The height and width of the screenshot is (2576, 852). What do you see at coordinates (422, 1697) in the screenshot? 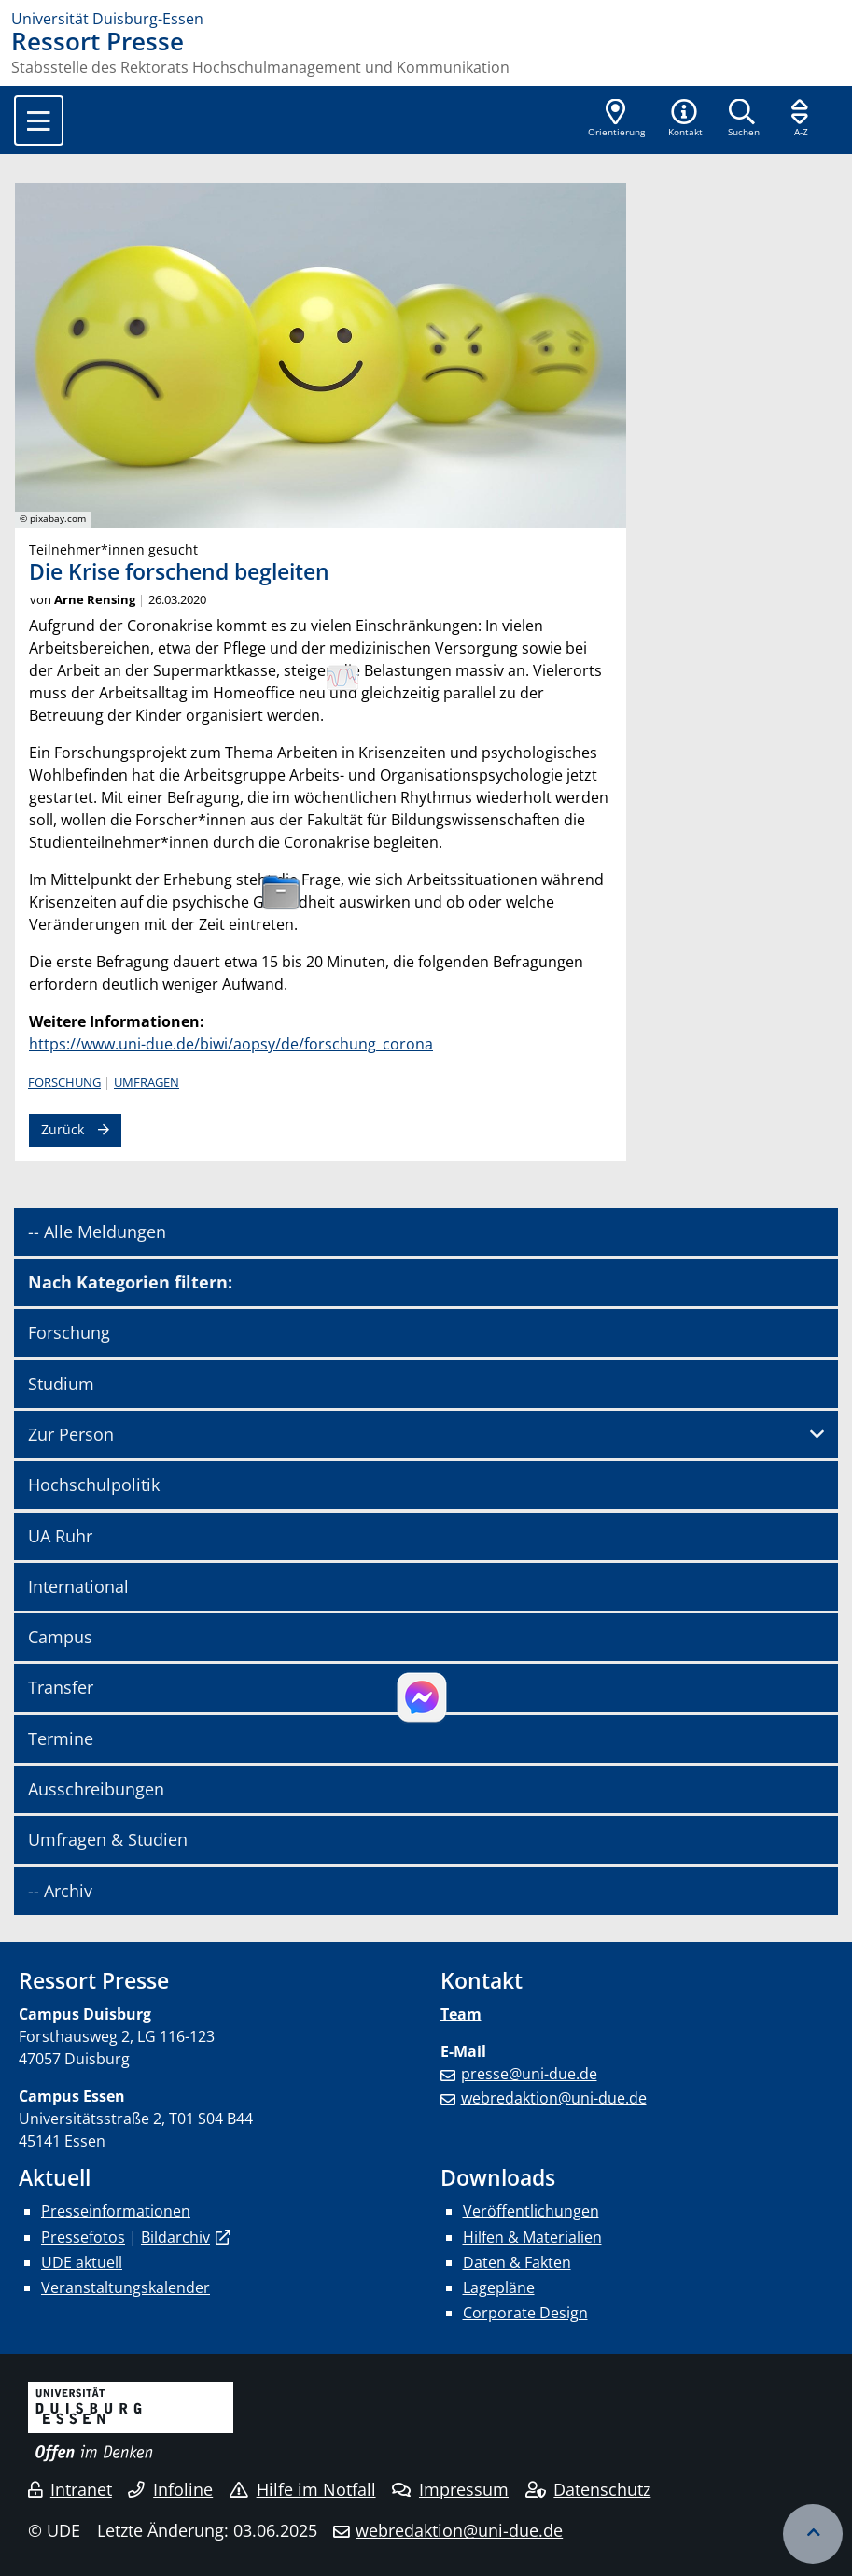
I see `open Facebook Messenger` at bounding box center [422, 1697].